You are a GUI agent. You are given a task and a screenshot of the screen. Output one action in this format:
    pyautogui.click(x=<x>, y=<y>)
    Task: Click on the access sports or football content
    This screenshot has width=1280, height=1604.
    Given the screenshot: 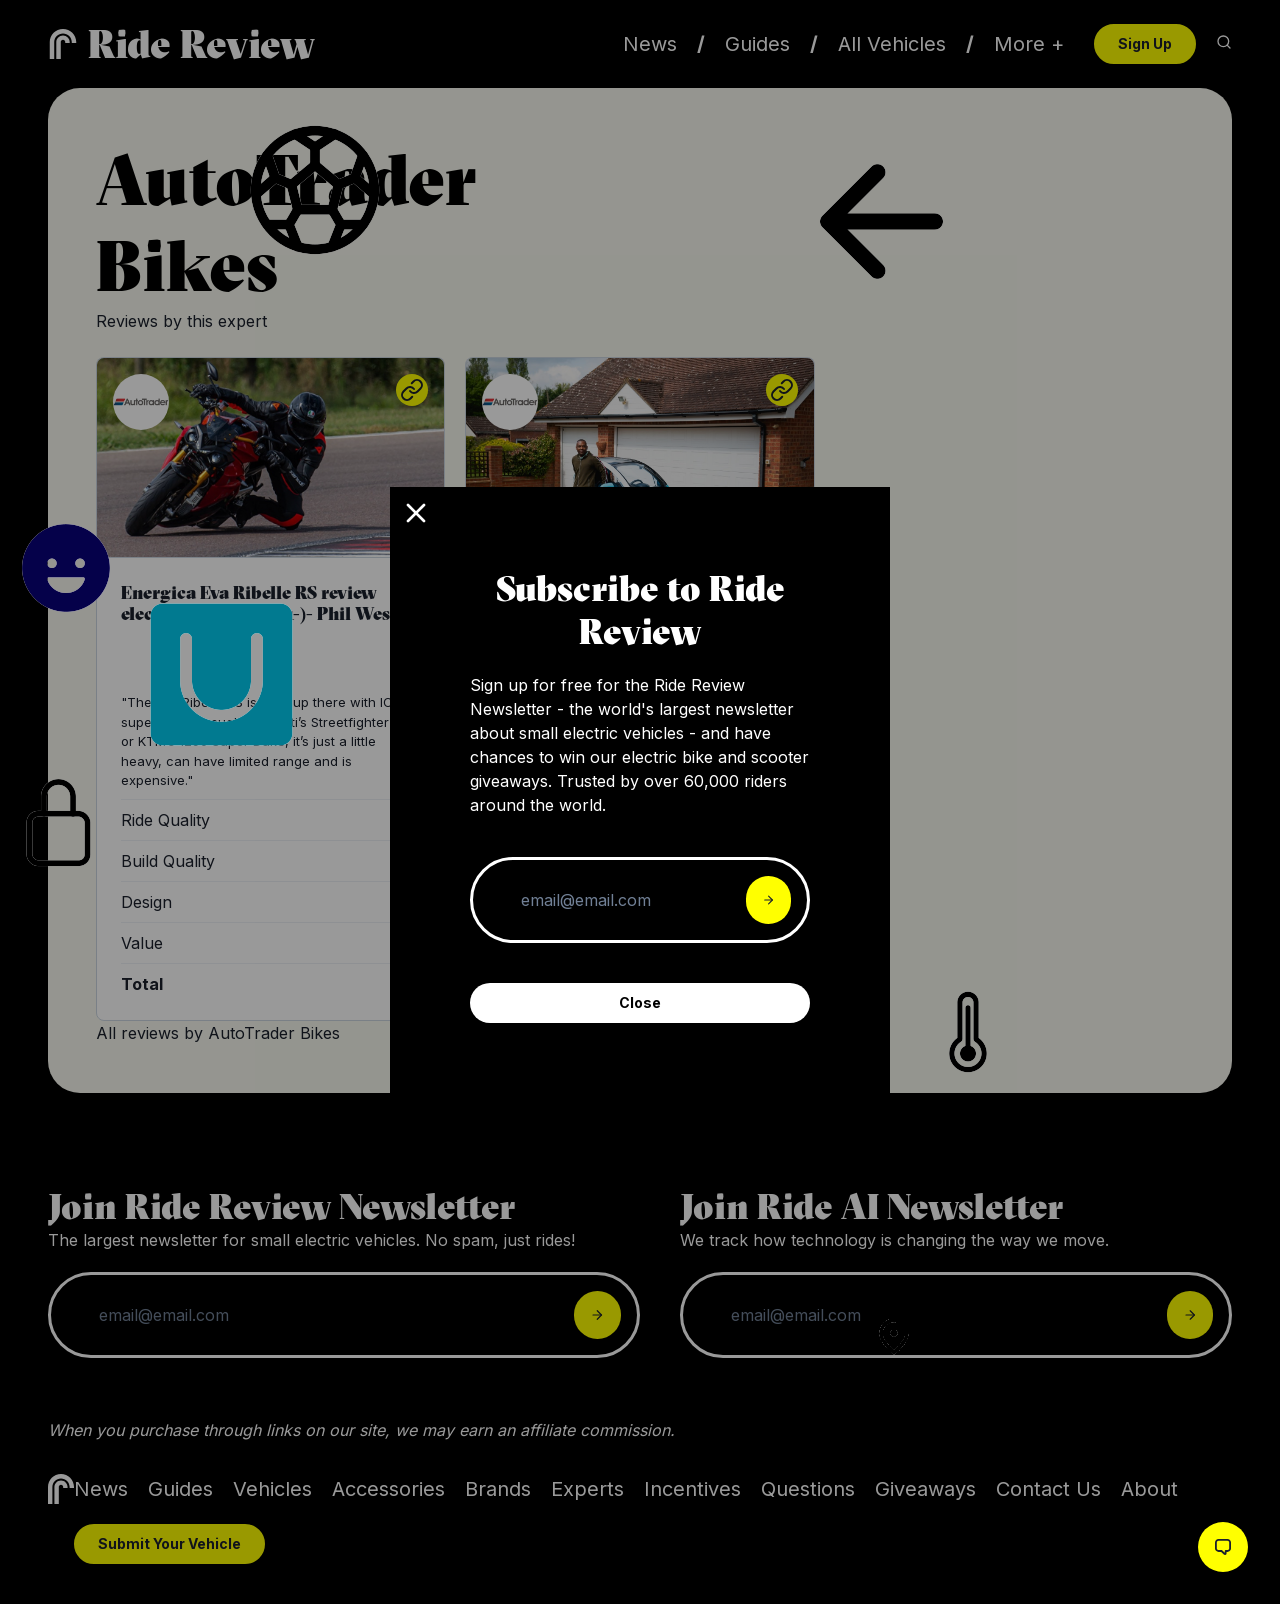 What is the action you would take?
    pyautogui.click(x=315, y=190)
    